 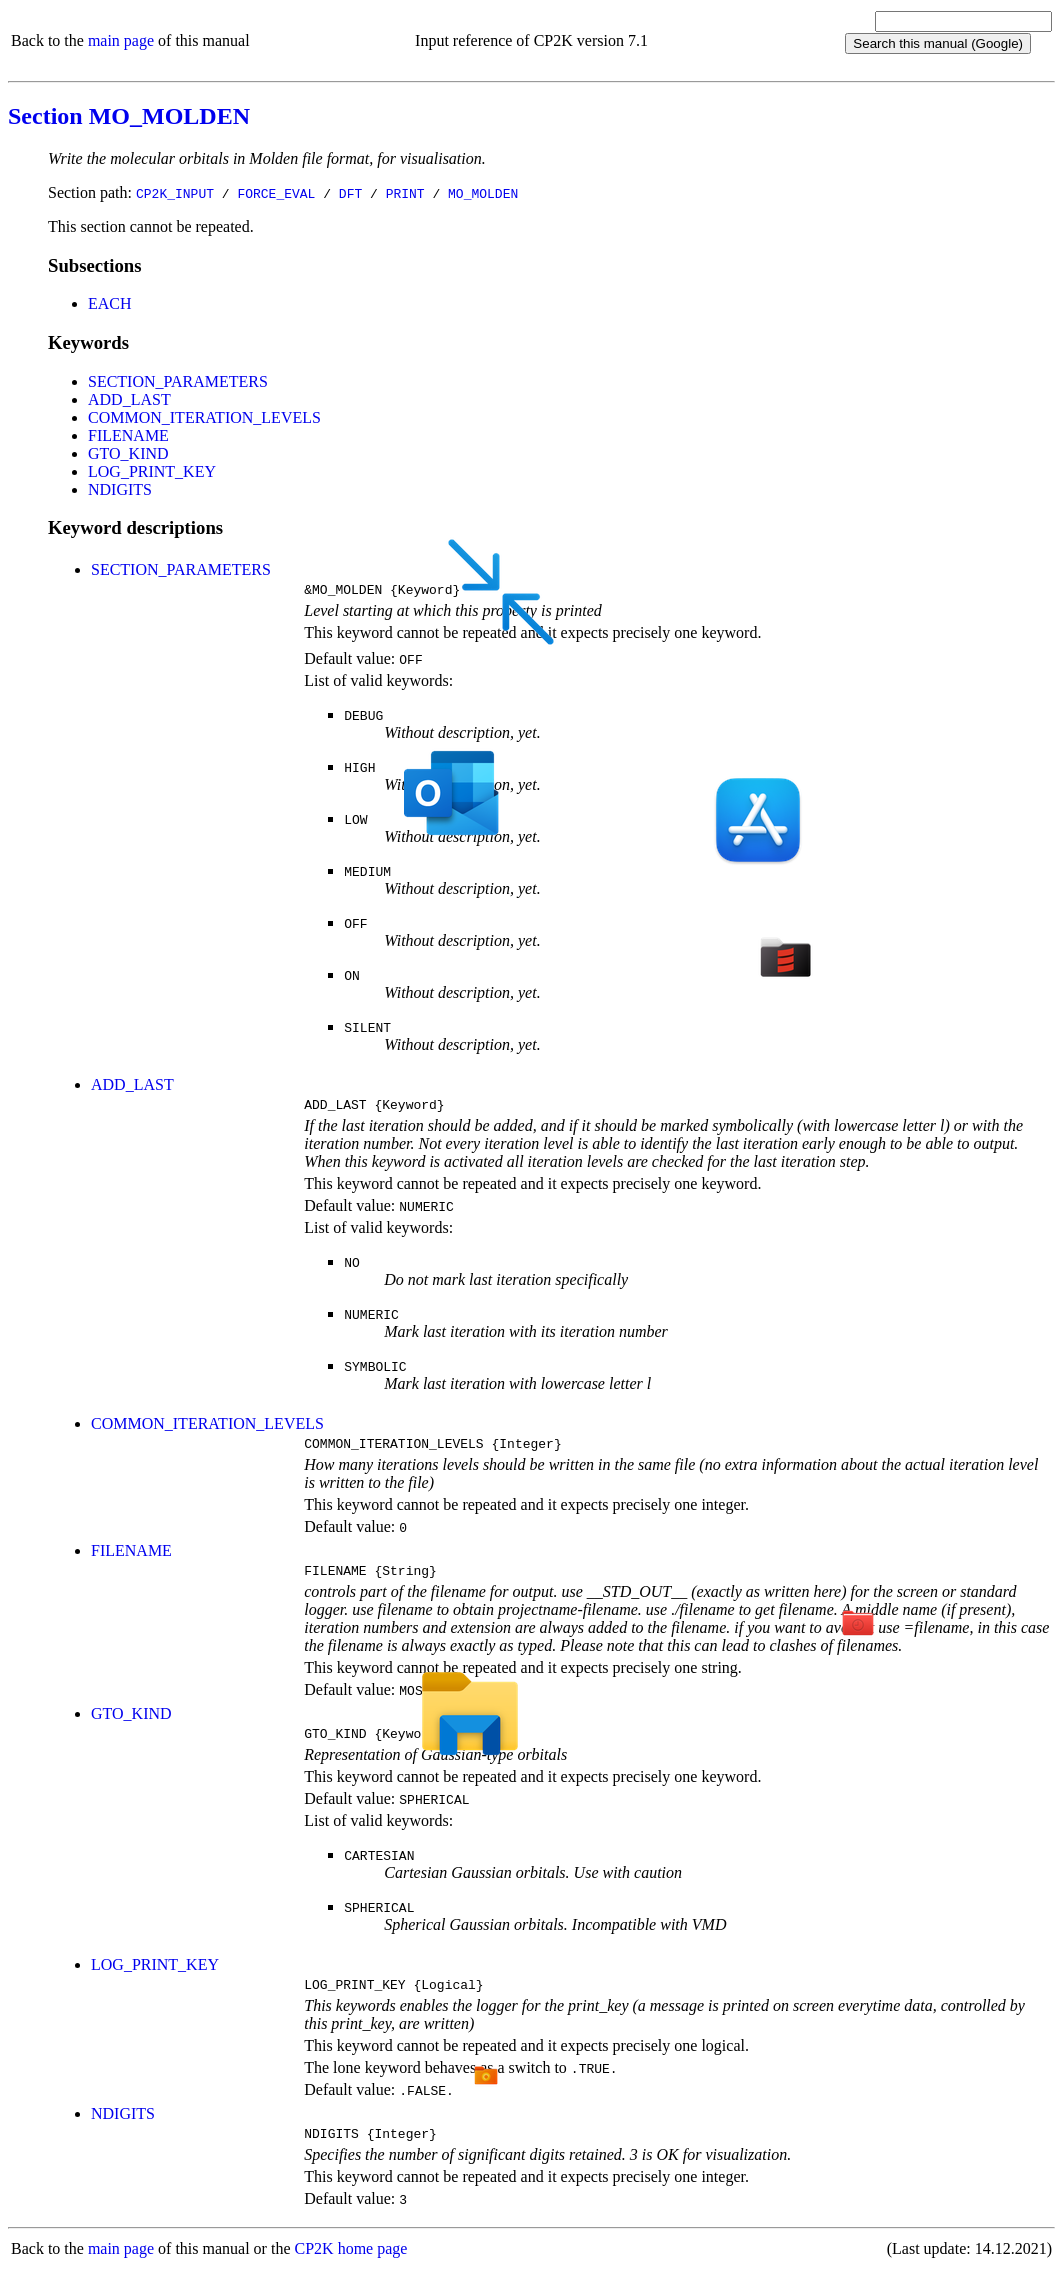 What do you see at coordinates (785, 958) in the screenshot?
I see `open scala project folder` at bounding box center [785, 958].